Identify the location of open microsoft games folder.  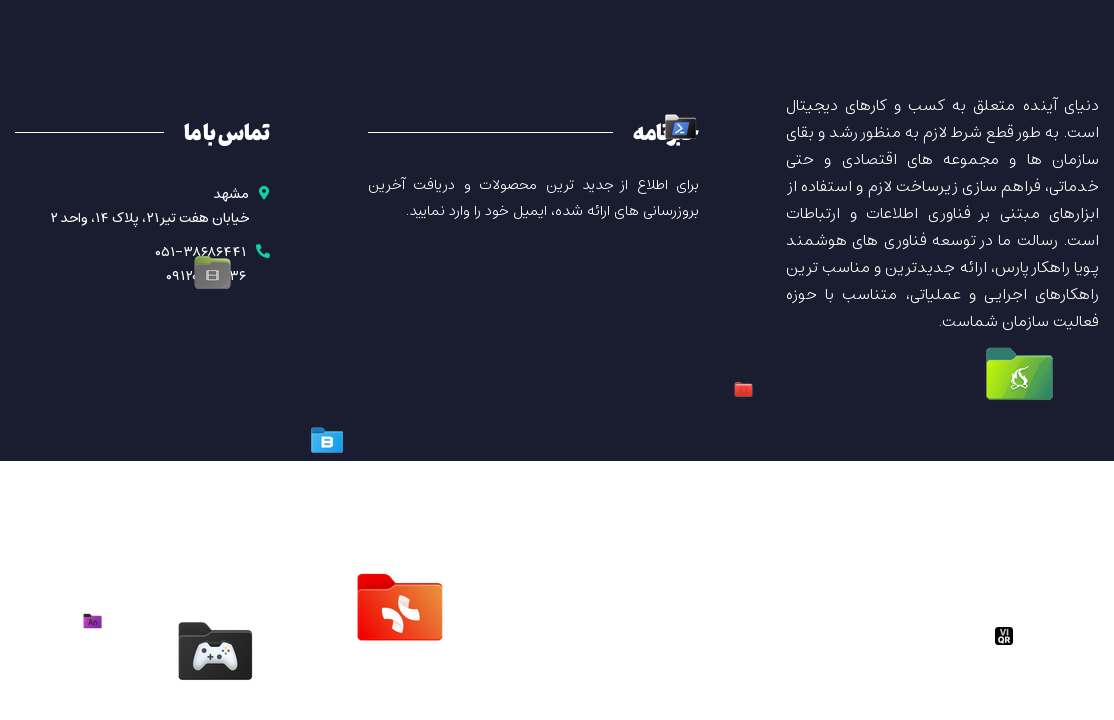
(215, 653).